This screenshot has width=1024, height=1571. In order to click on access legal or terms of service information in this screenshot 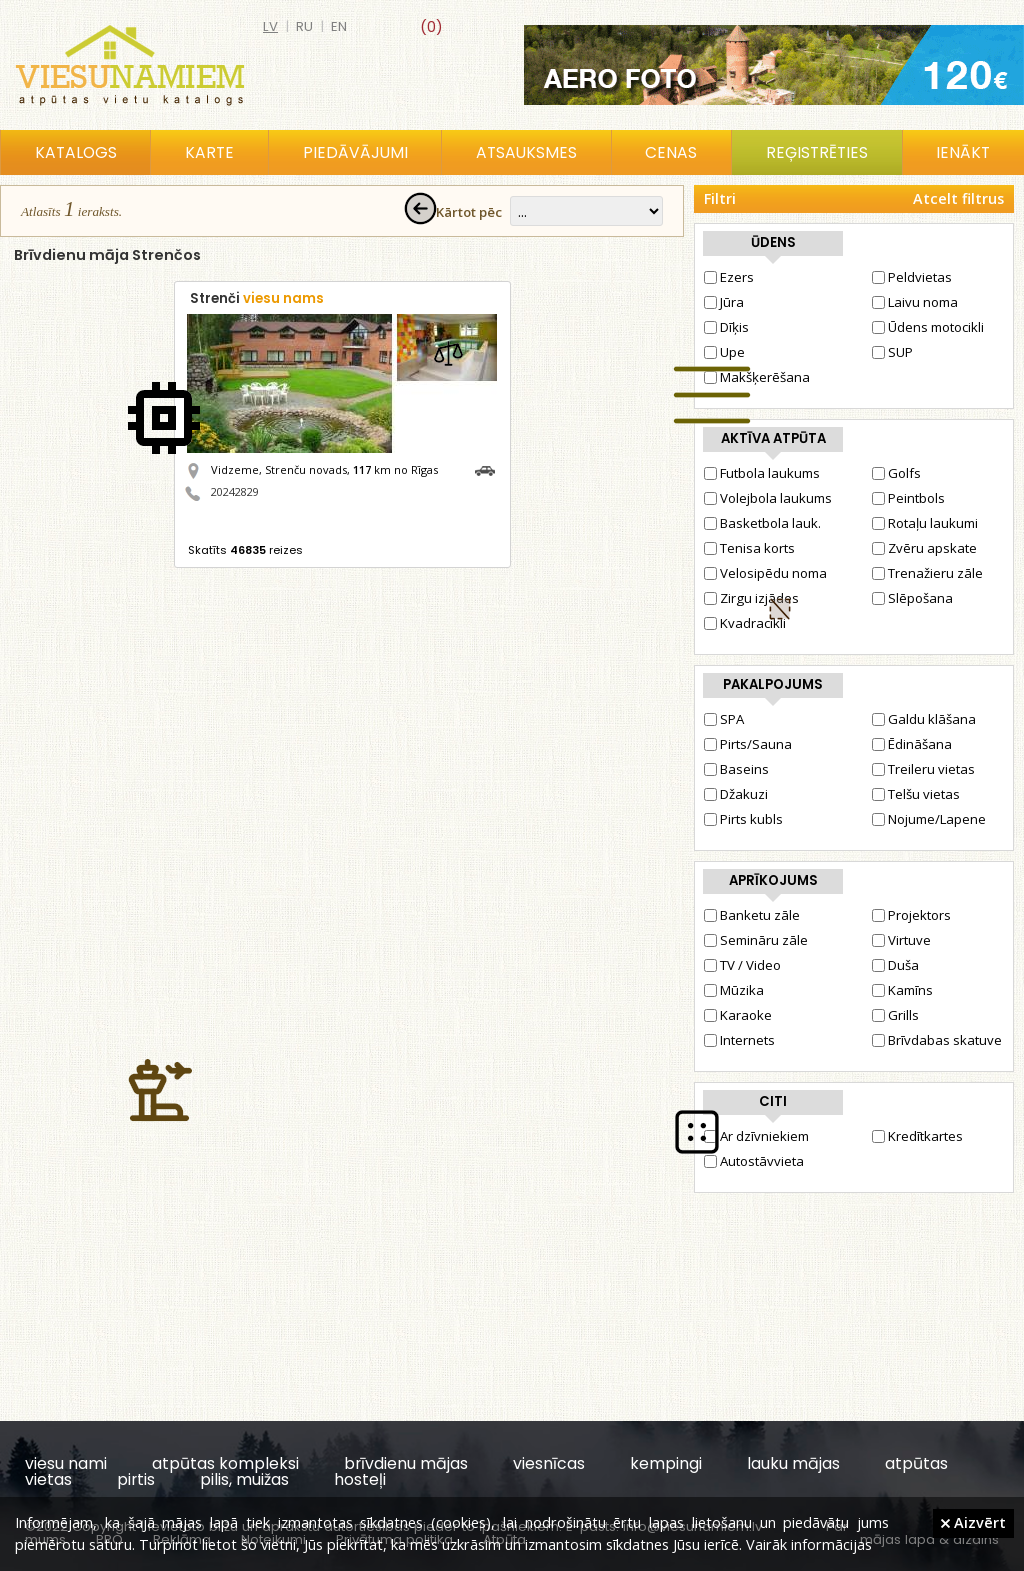, I will do `click(448, 353)`.